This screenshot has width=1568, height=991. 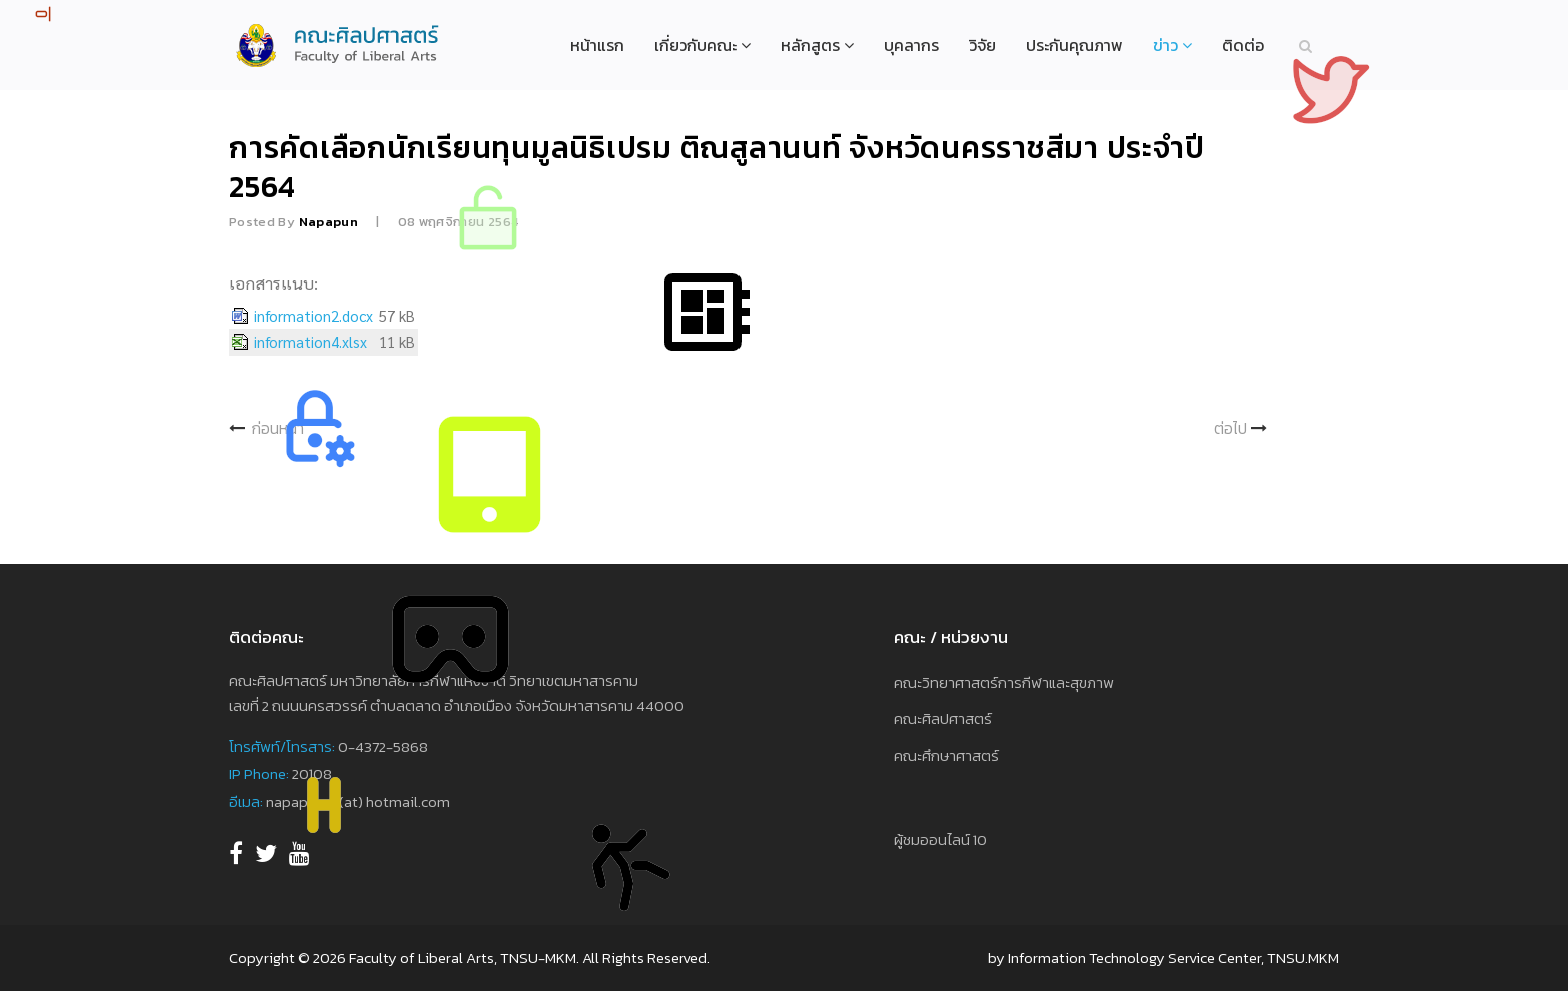 What do you see at coordinates (489, 474) in the screenshot?
I see `switch to tablet view or layout` at bounding box center [489, 474].